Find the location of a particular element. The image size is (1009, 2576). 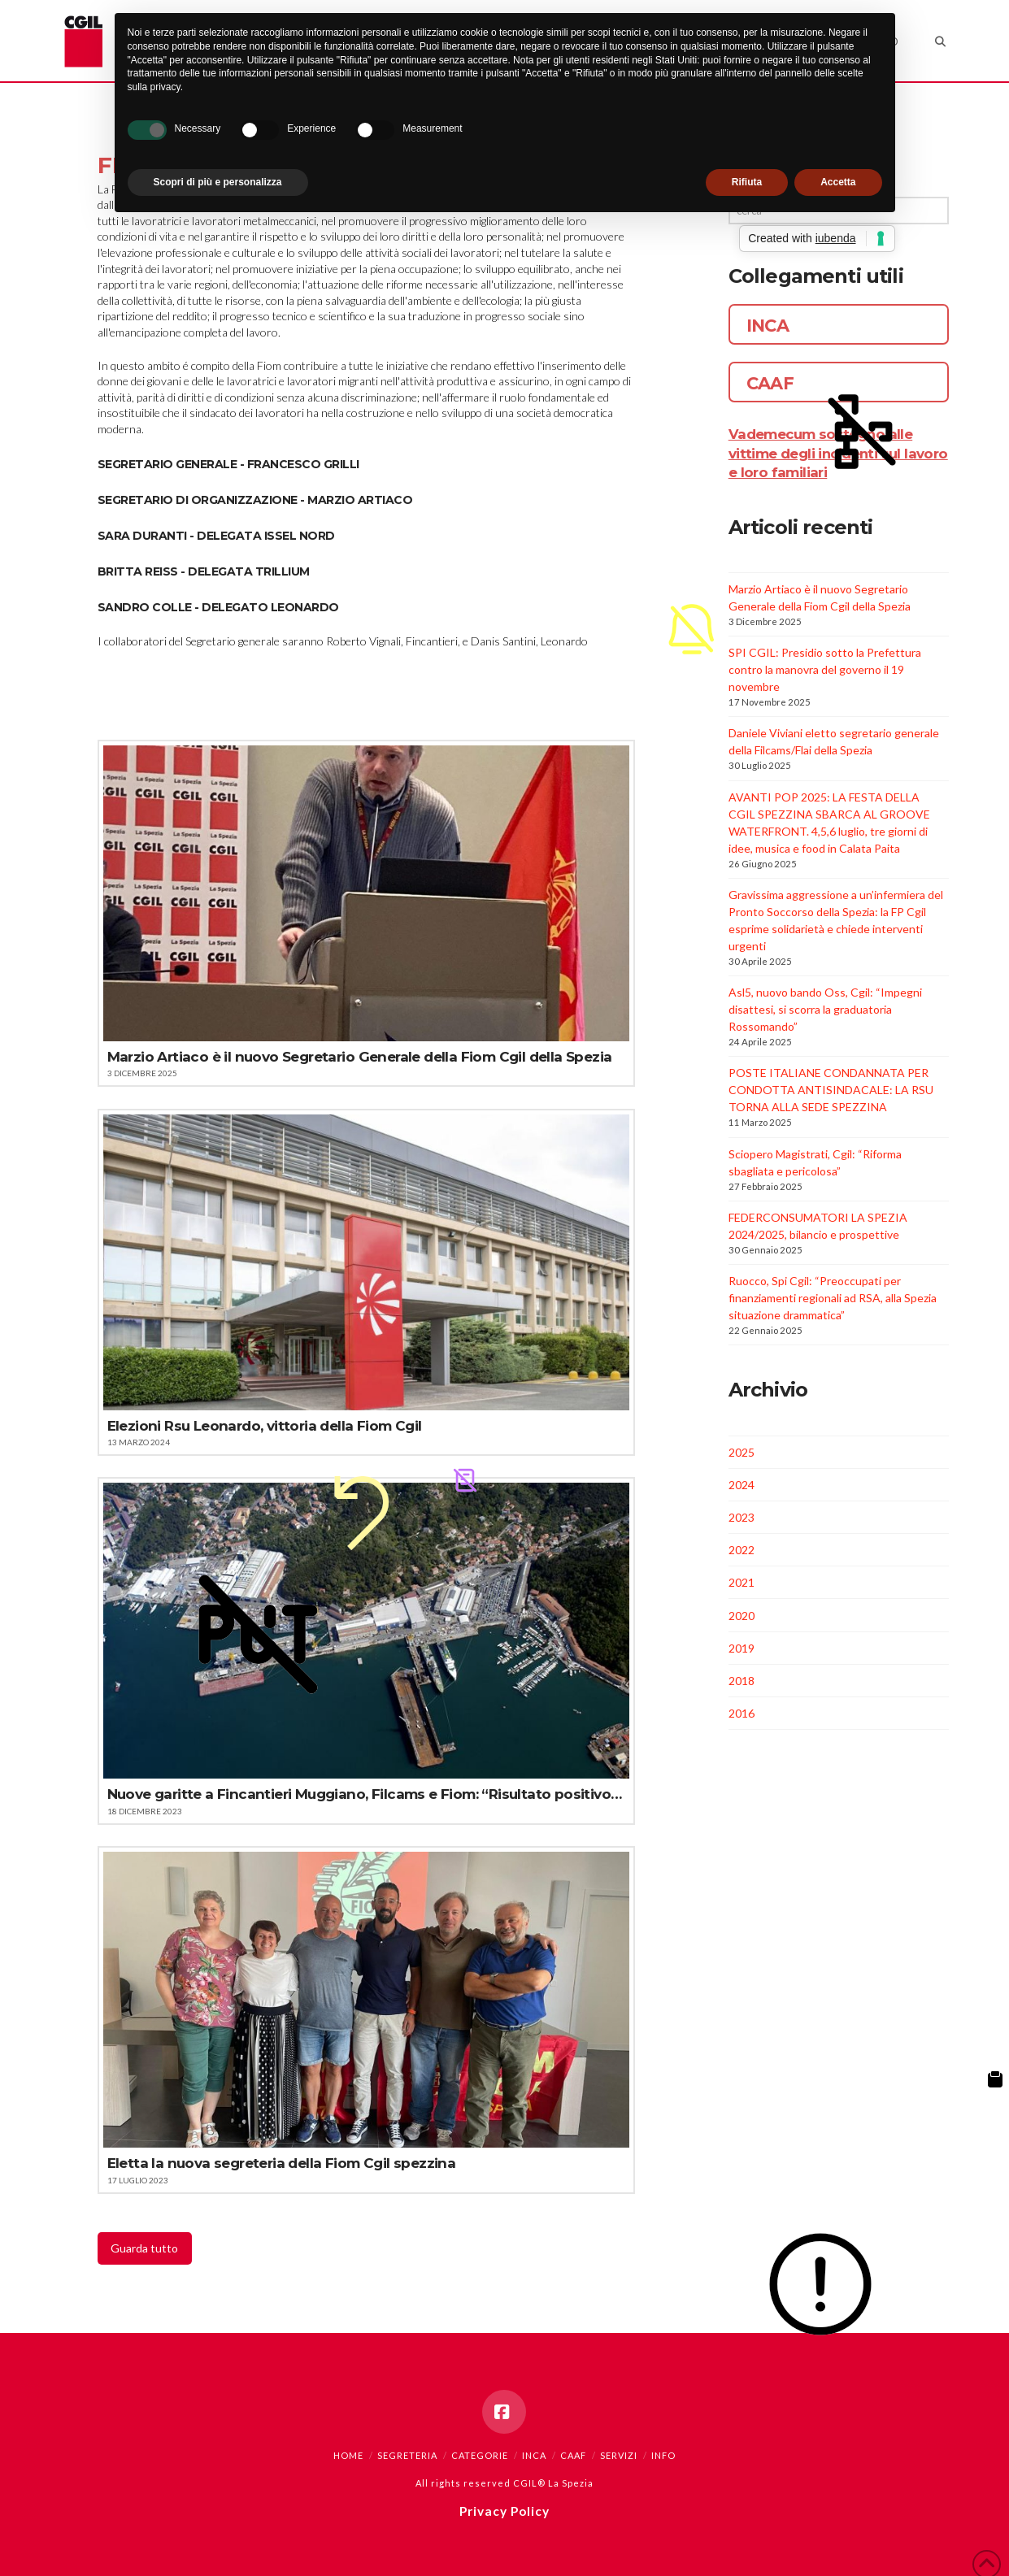

indicates a warning or alert that needs attention is located at coordinates (820, 2284).